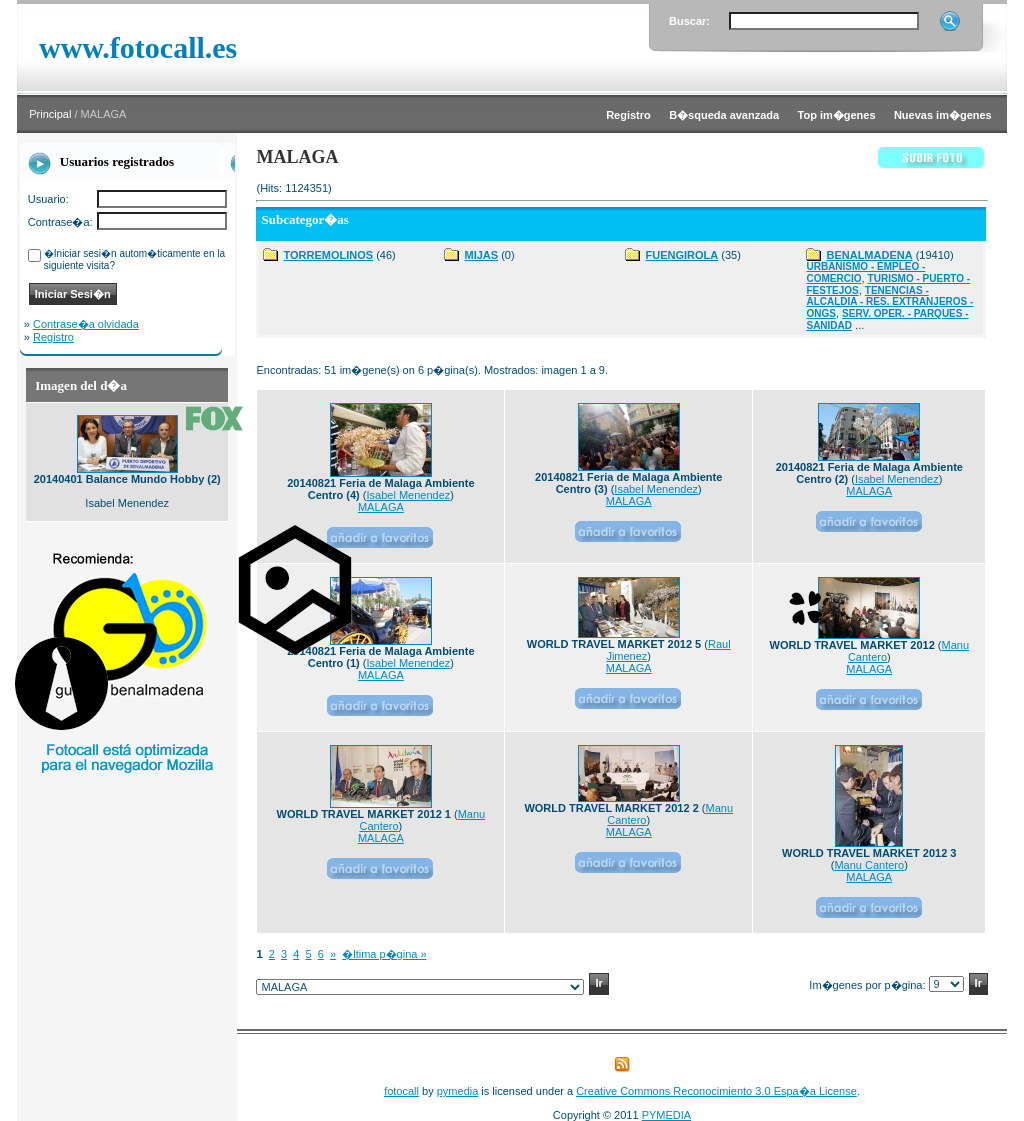 Image resolution: width=1024 pixels, height=1121 pixels. Describe the element at coordinates (61, 683) in the screenshot. I see `mainwp logo` at that location.